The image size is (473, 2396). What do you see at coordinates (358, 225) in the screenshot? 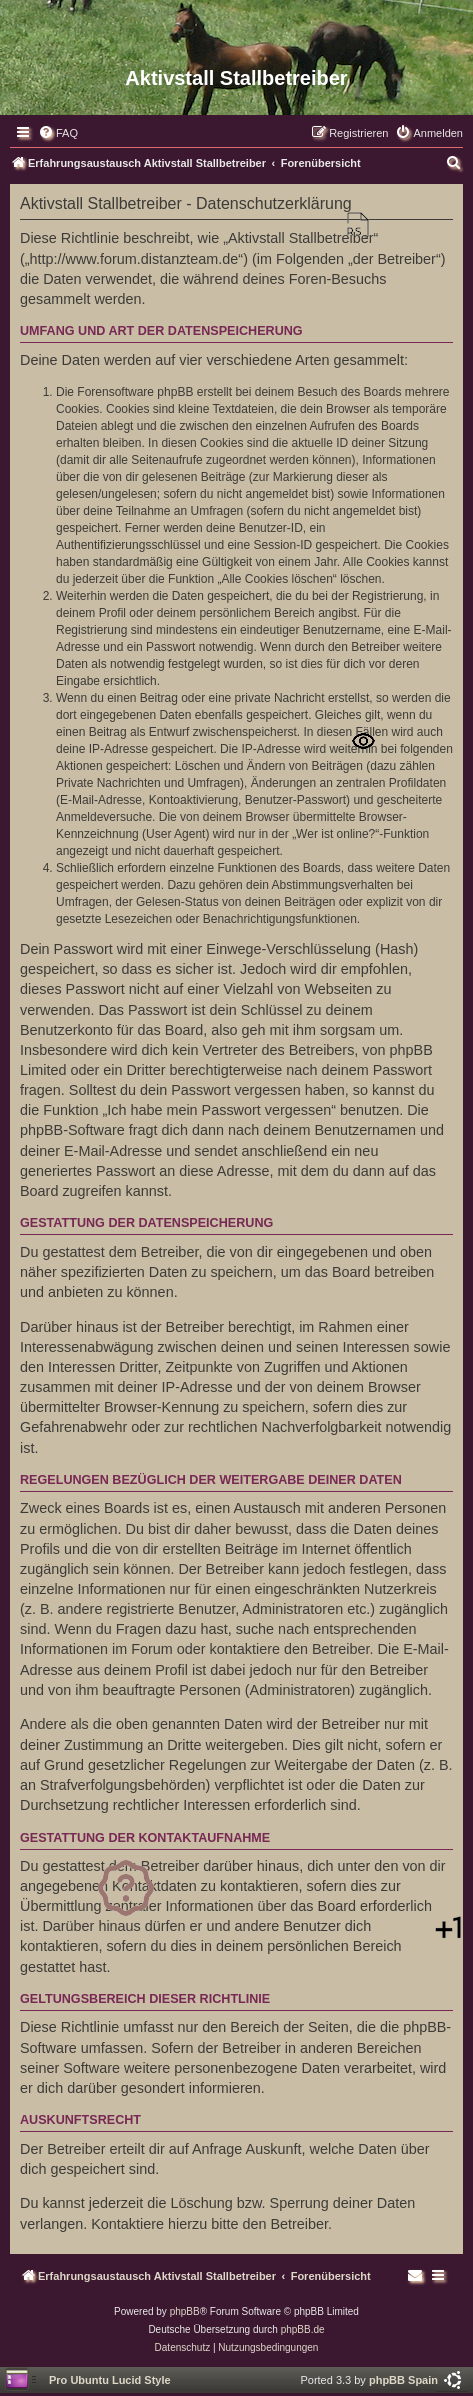
I see `a Rust source code file` at bounding box center [358, 225].